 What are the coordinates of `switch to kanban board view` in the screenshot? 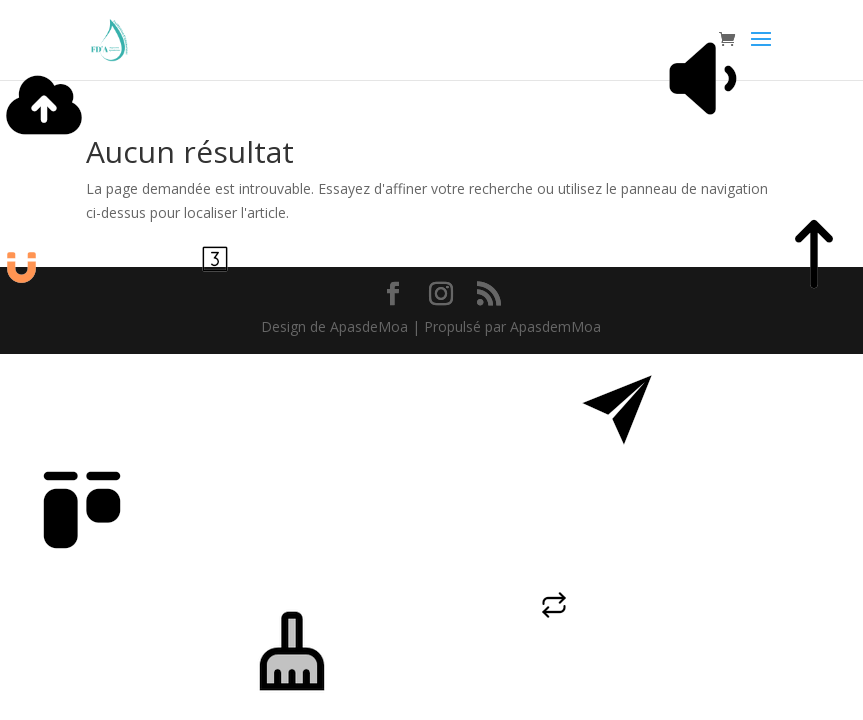 It's located at (82, 510).